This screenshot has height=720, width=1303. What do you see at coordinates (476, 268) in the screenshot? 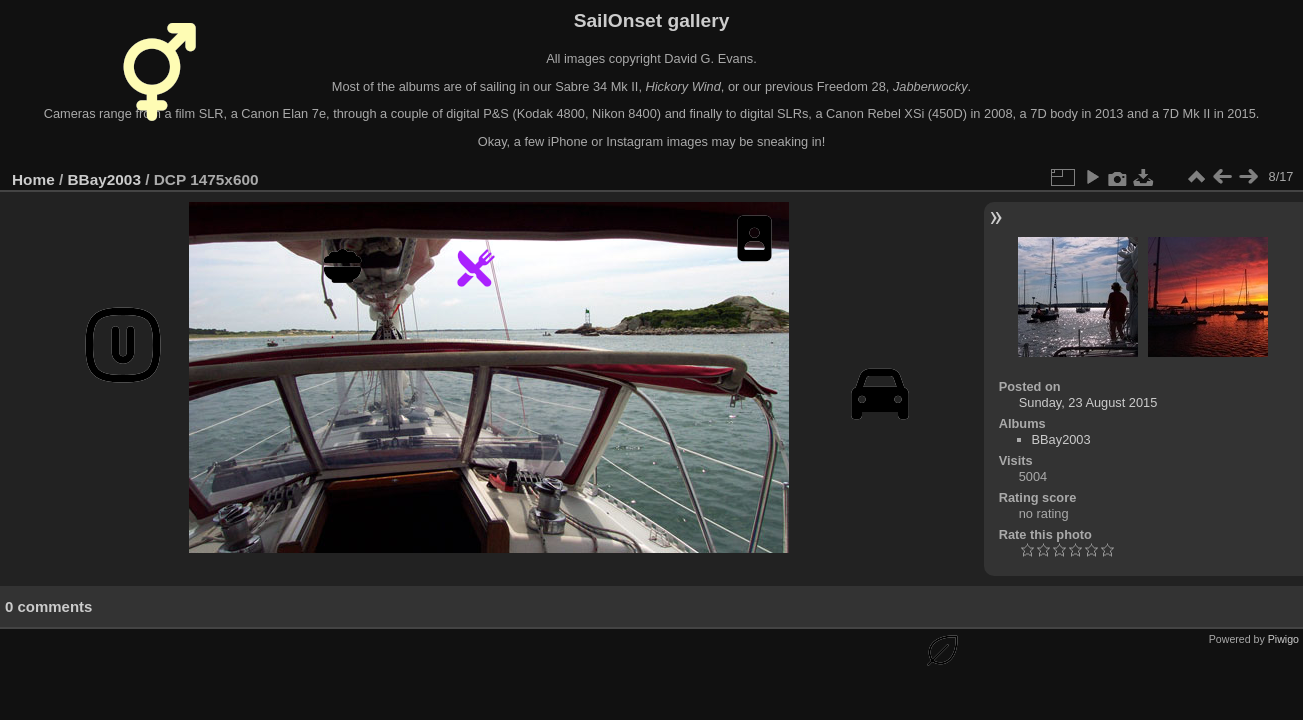
I see `find nearby restaurants` at bounding box center [476, 268].